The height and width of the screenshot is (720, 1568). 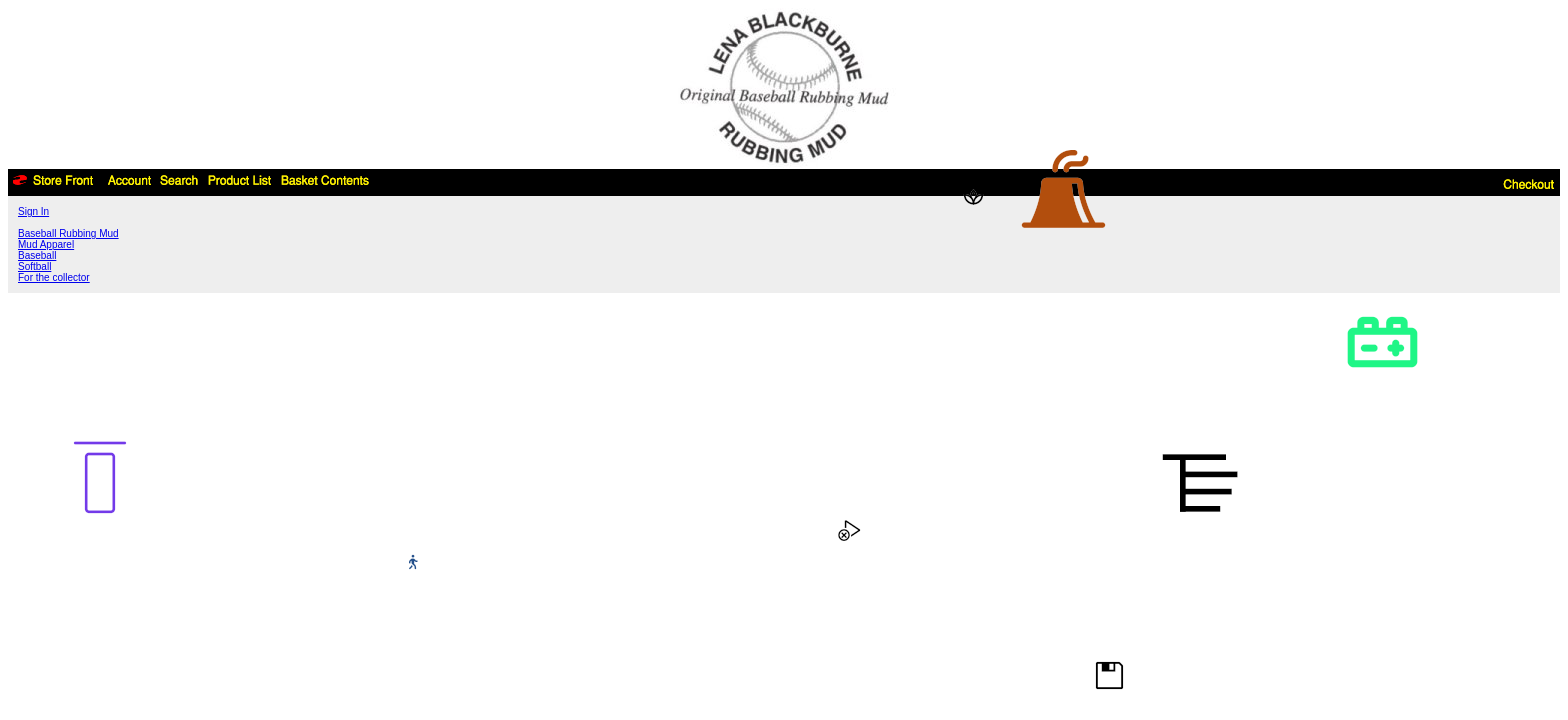 What do you see at coordinates (1109, 675) in the screenshot?
I see `save current file or document` at bounding box center [1109, 675].